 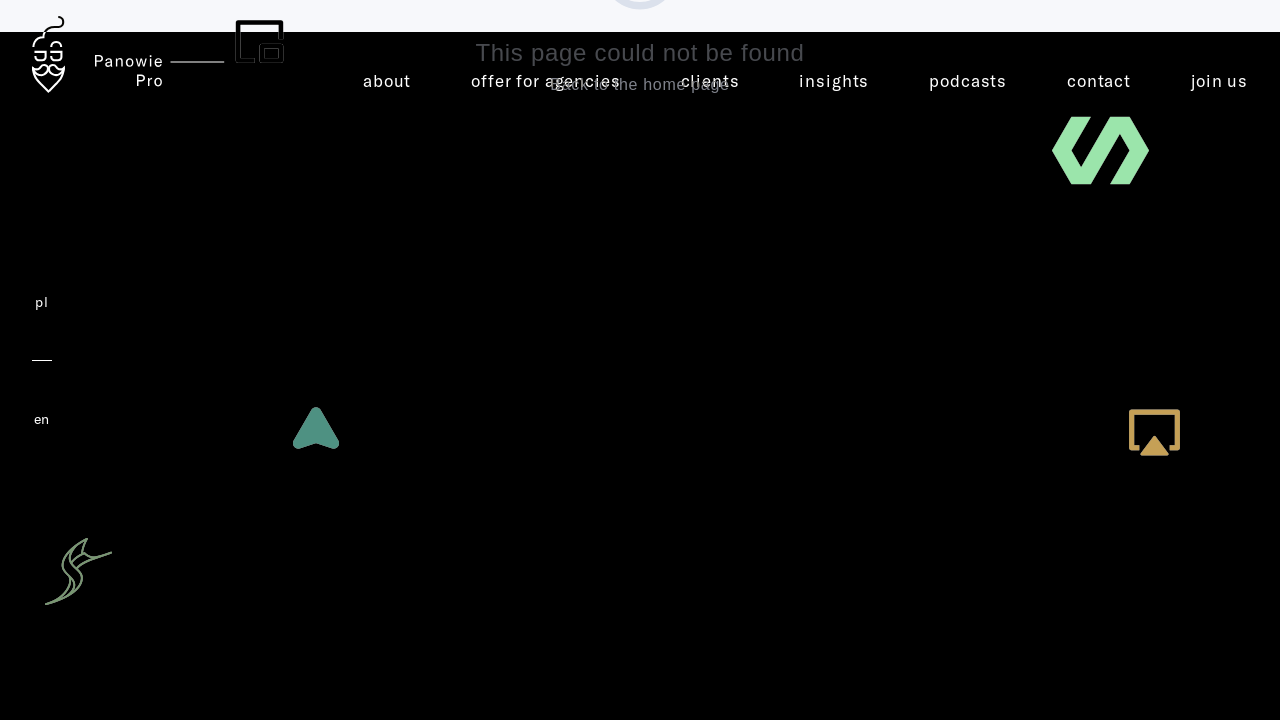 I want to click on stream content to an airplay-enabled device, so click(x=1154, y=432).